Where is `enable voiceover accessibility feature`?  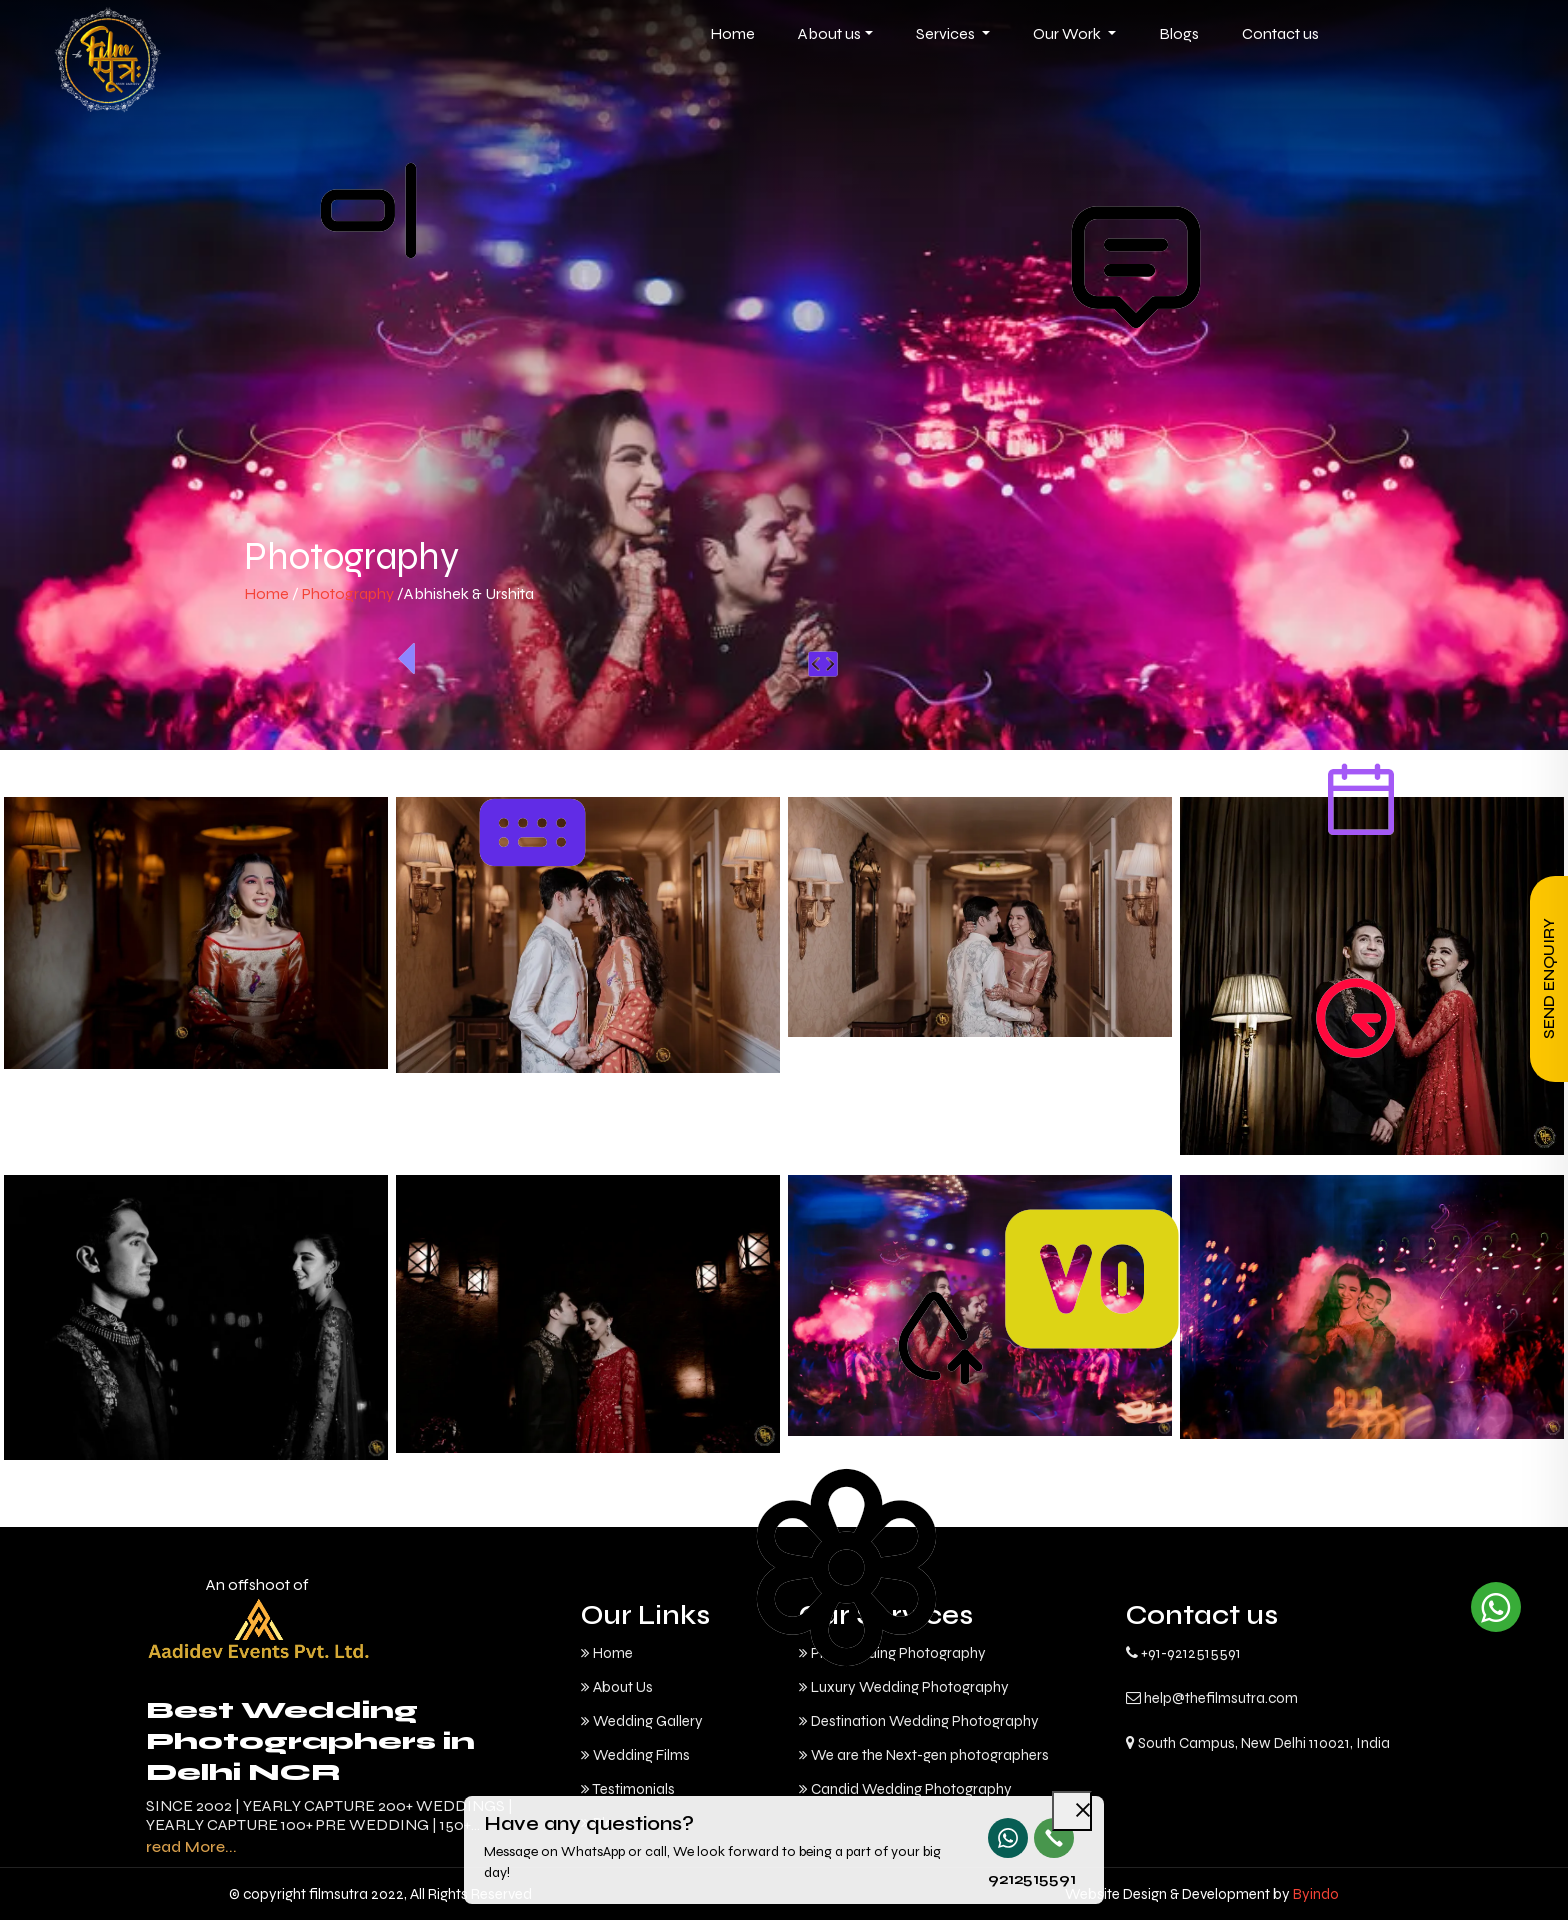 enable voiceover accessibility feature is located at coordinates (1092, 1279).